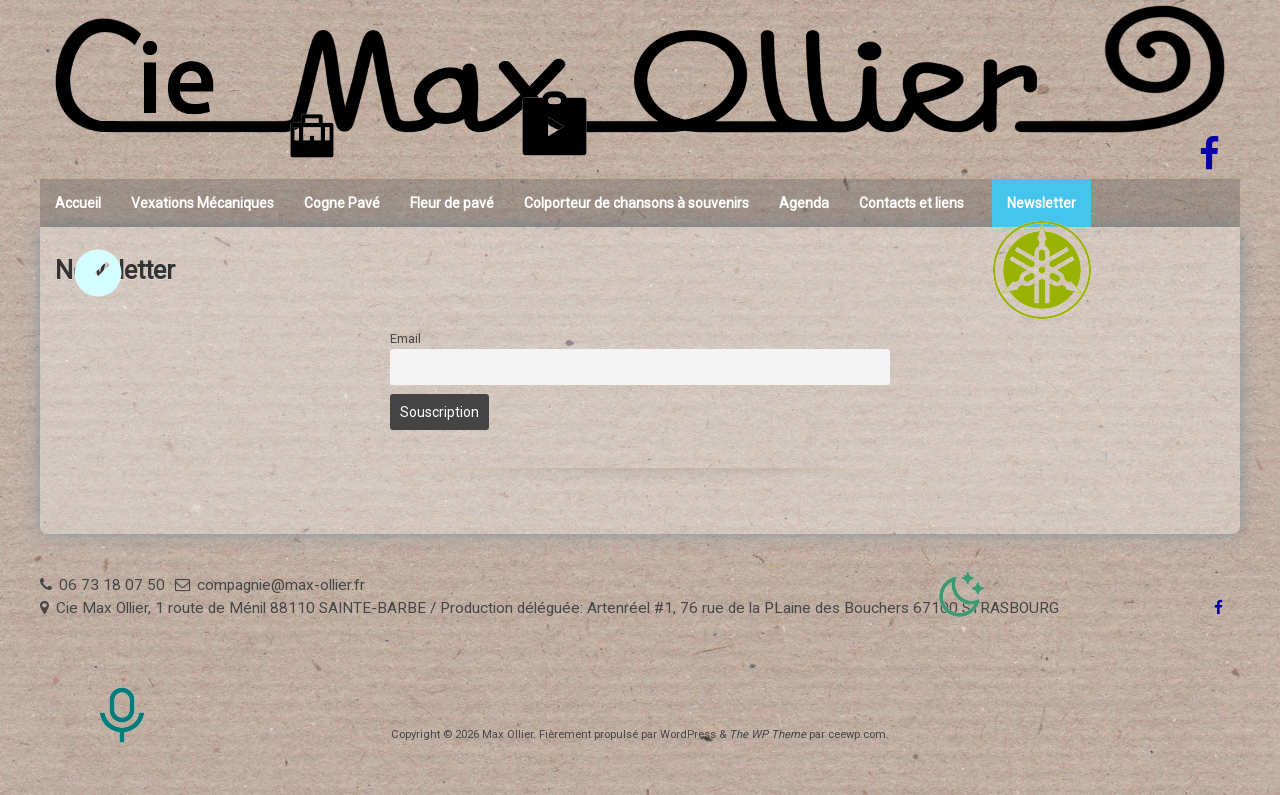 The height and width of the screenshot is (795, 1280). Describe the element at coordinates (1042, 270) in the screenshot. I see `yamaha motor corporation logo` at that location.